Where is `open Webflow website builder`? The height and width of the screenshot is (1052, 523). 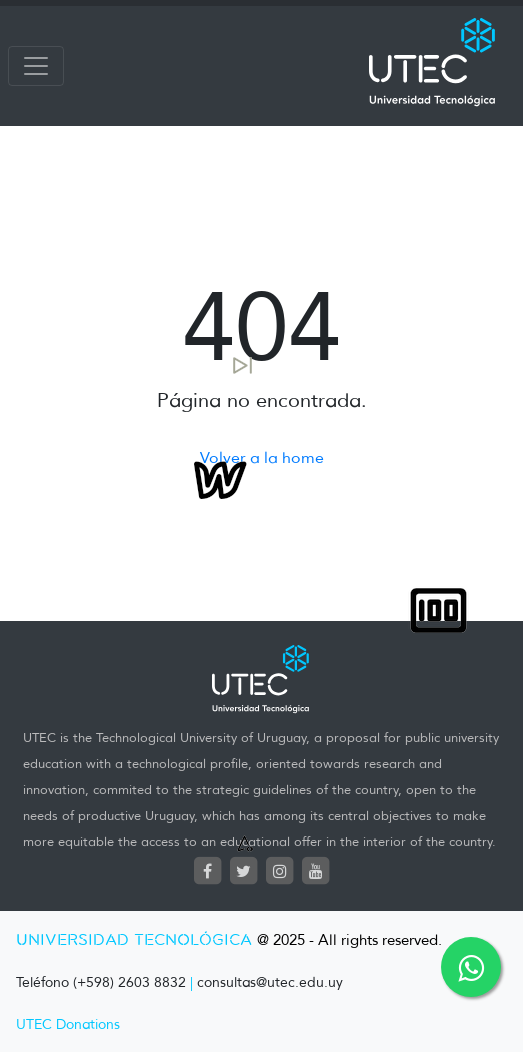 open Webflow website builder is located at coordinates (219, 479).